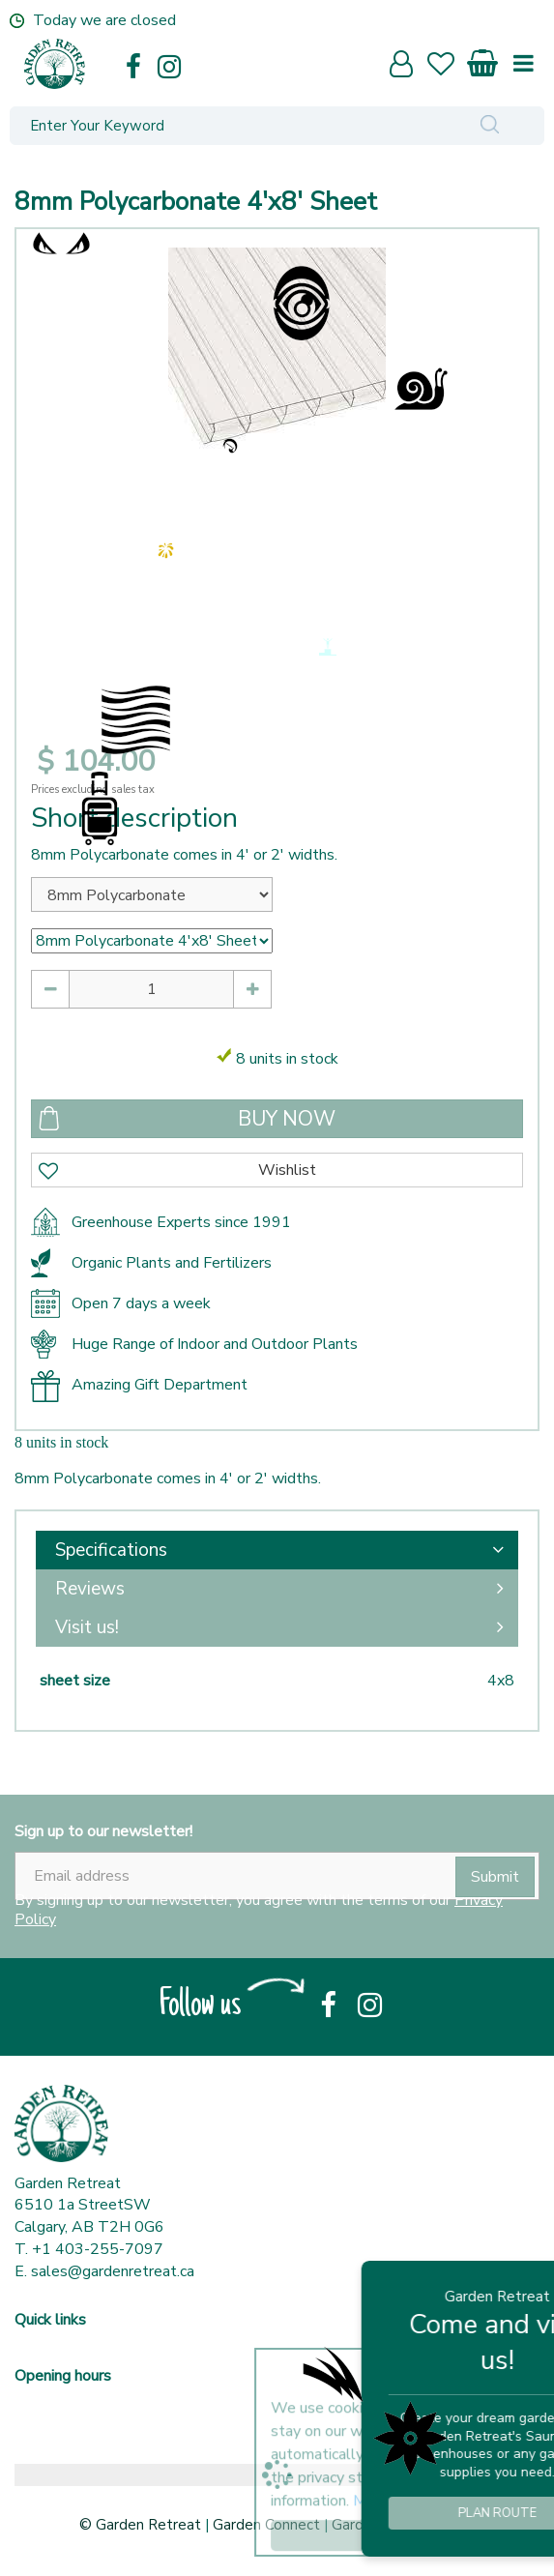  I want to click on indicates an enemy or hostile character, so click(61, 243).